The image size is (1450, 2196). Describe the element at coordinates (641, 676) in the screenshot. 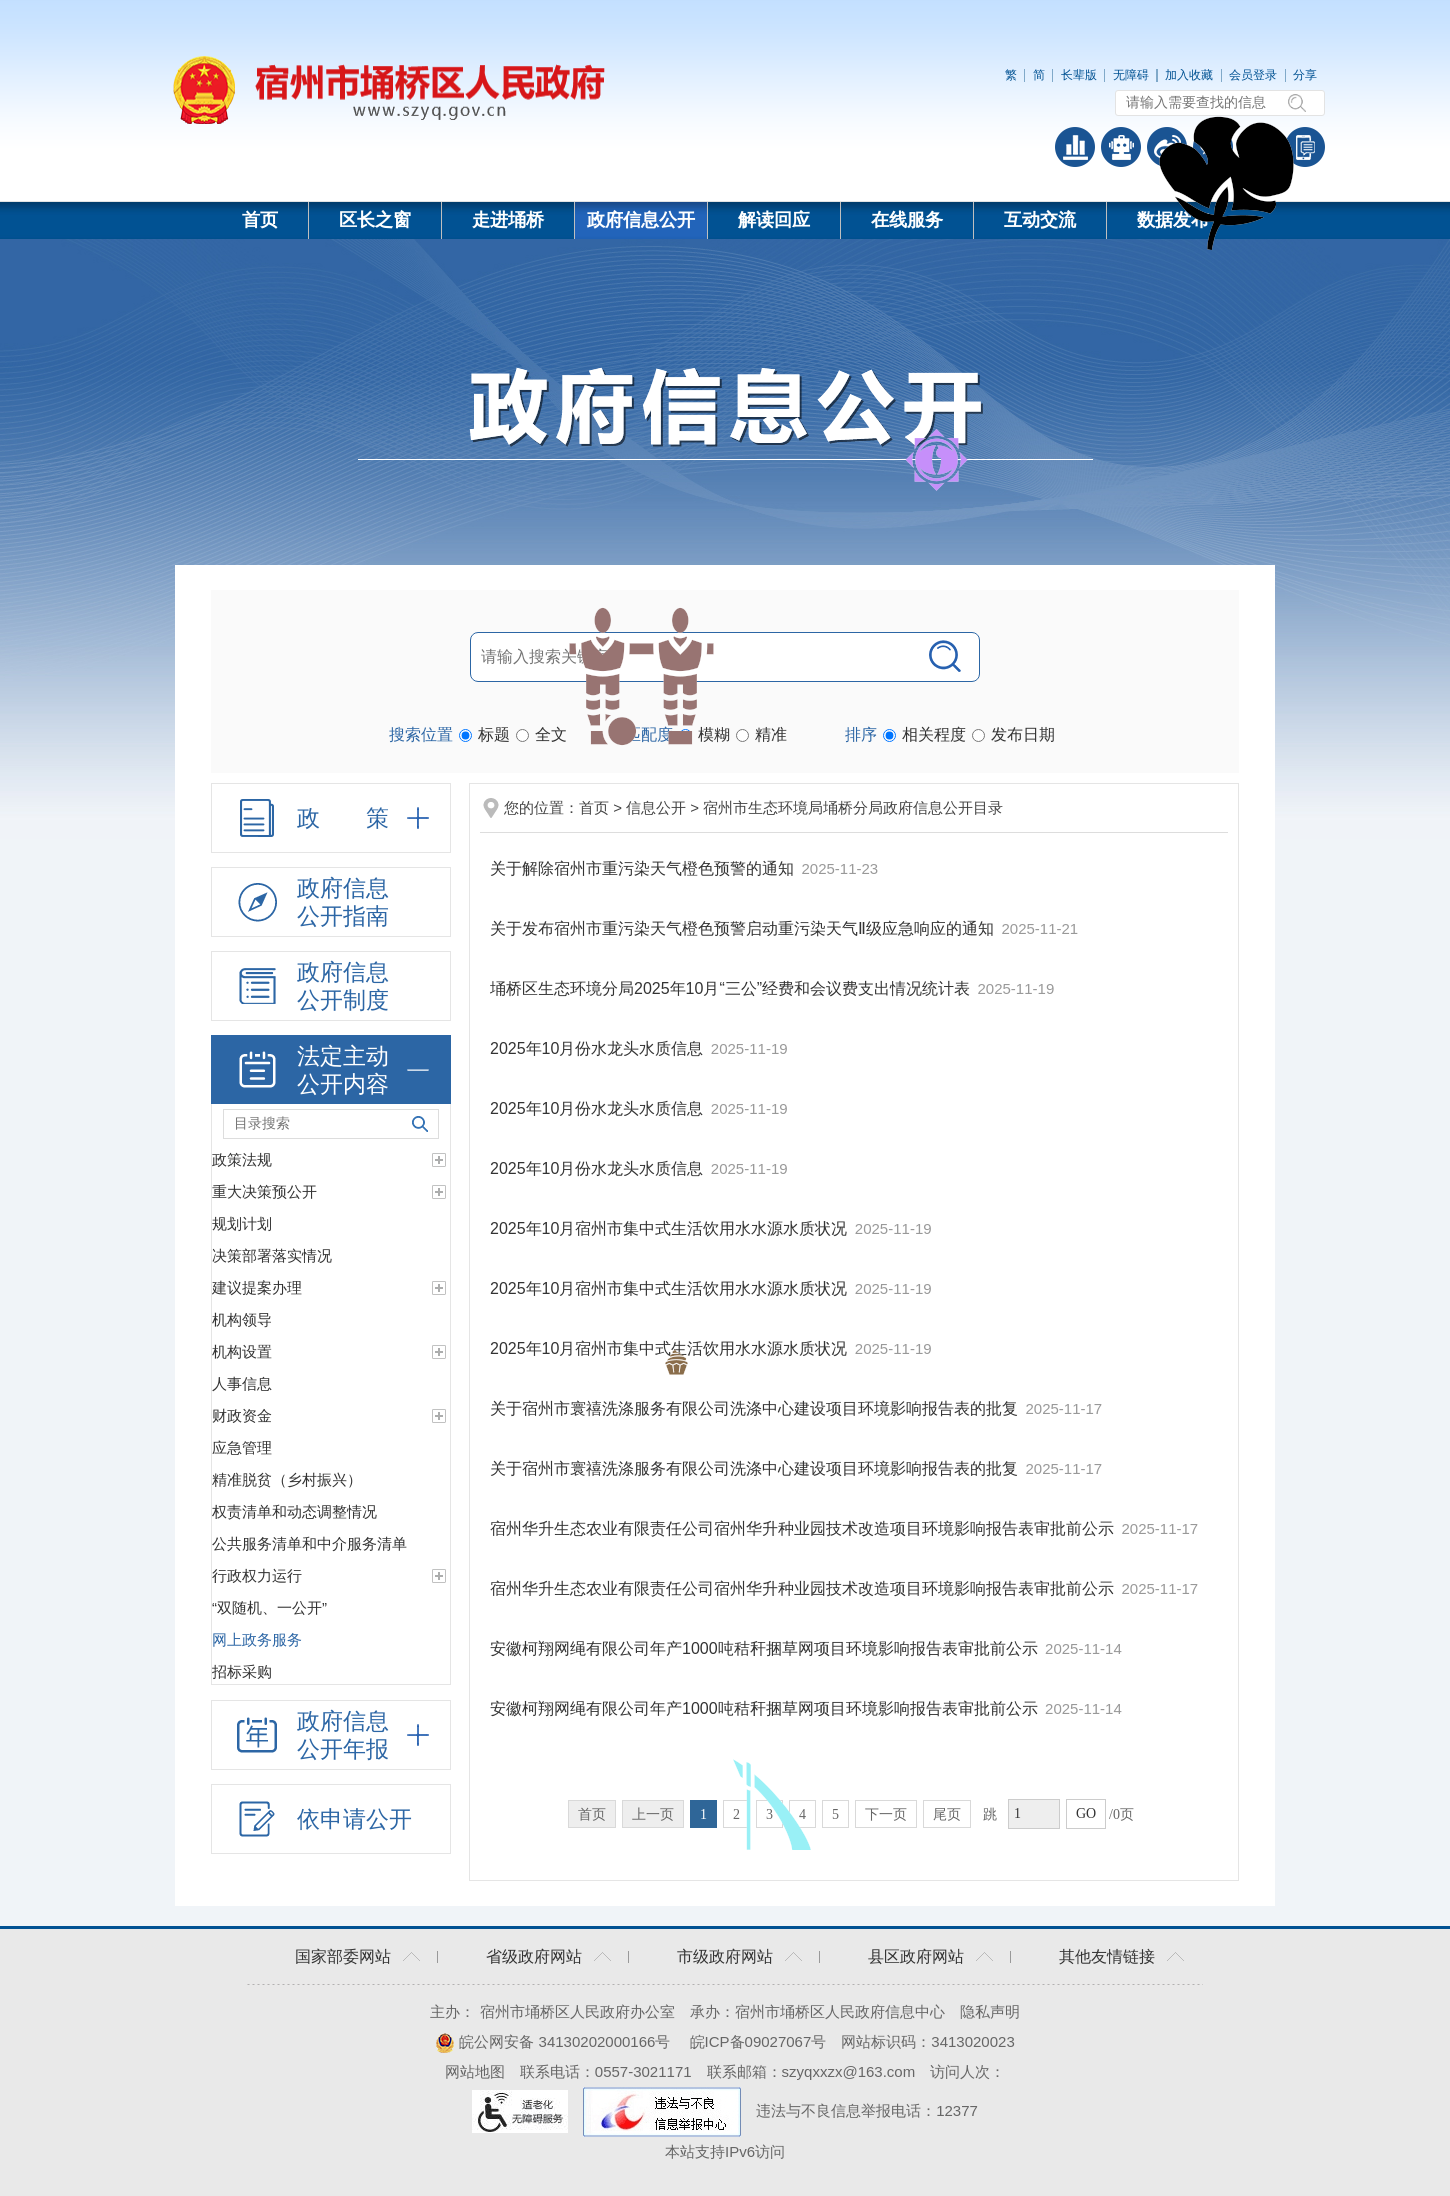

I see `access foosball or table football game` at that location.